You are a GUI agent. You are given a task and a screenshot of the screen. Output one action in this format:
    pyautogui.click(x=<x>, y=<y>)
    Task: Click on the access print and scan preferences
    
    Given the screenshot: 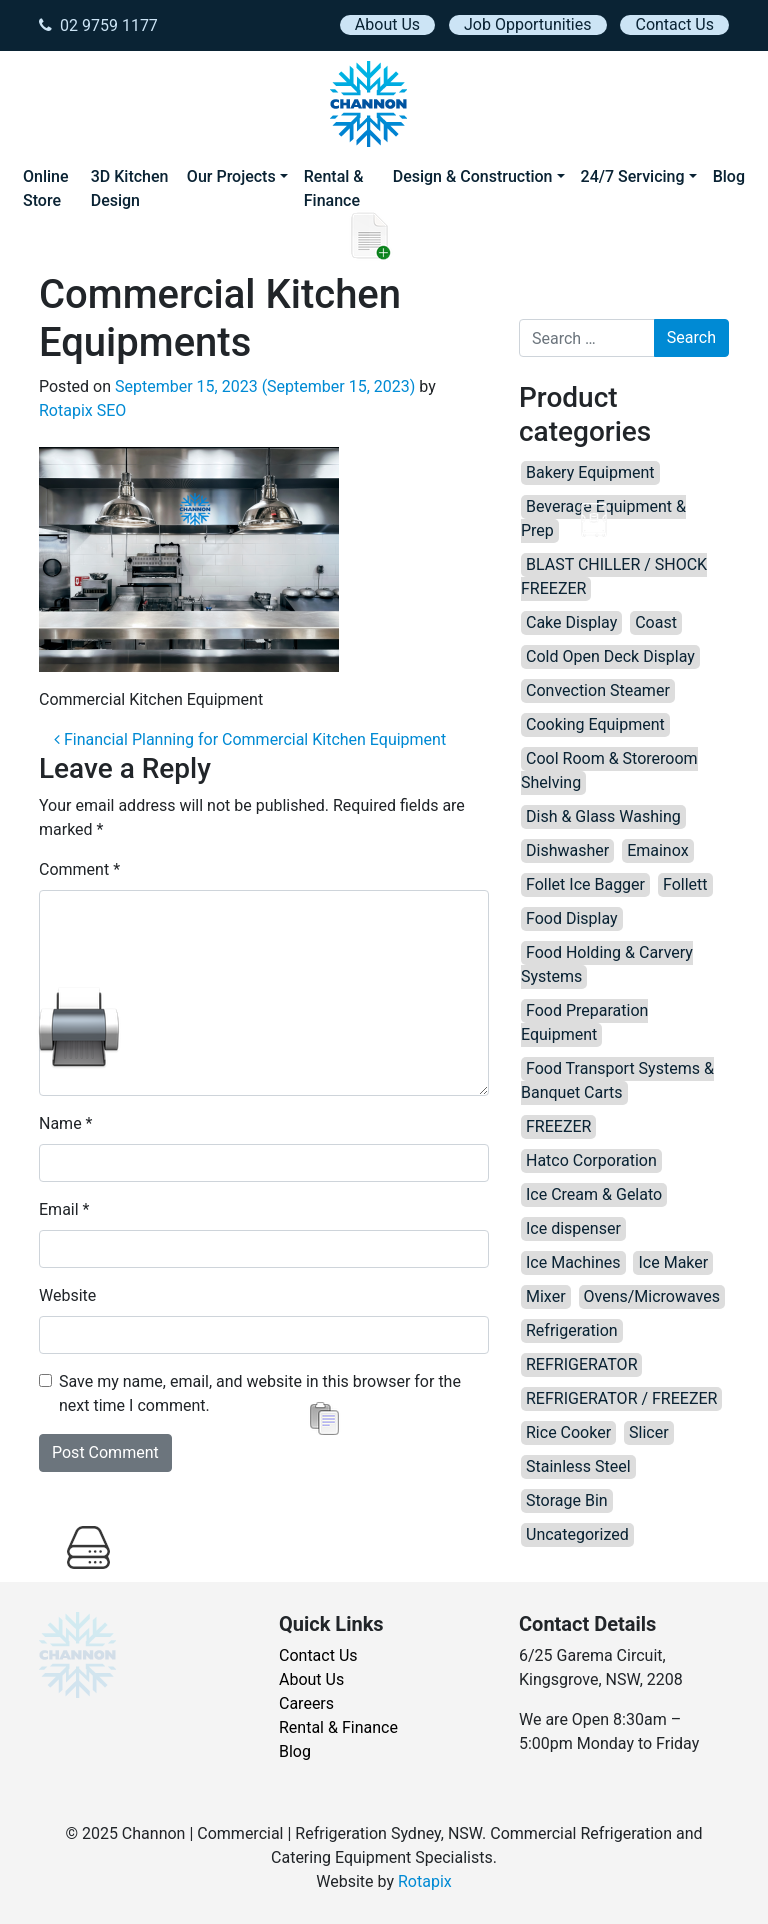 What is the action you would take?
    pyautogui.click(x=79, y=1027)
    